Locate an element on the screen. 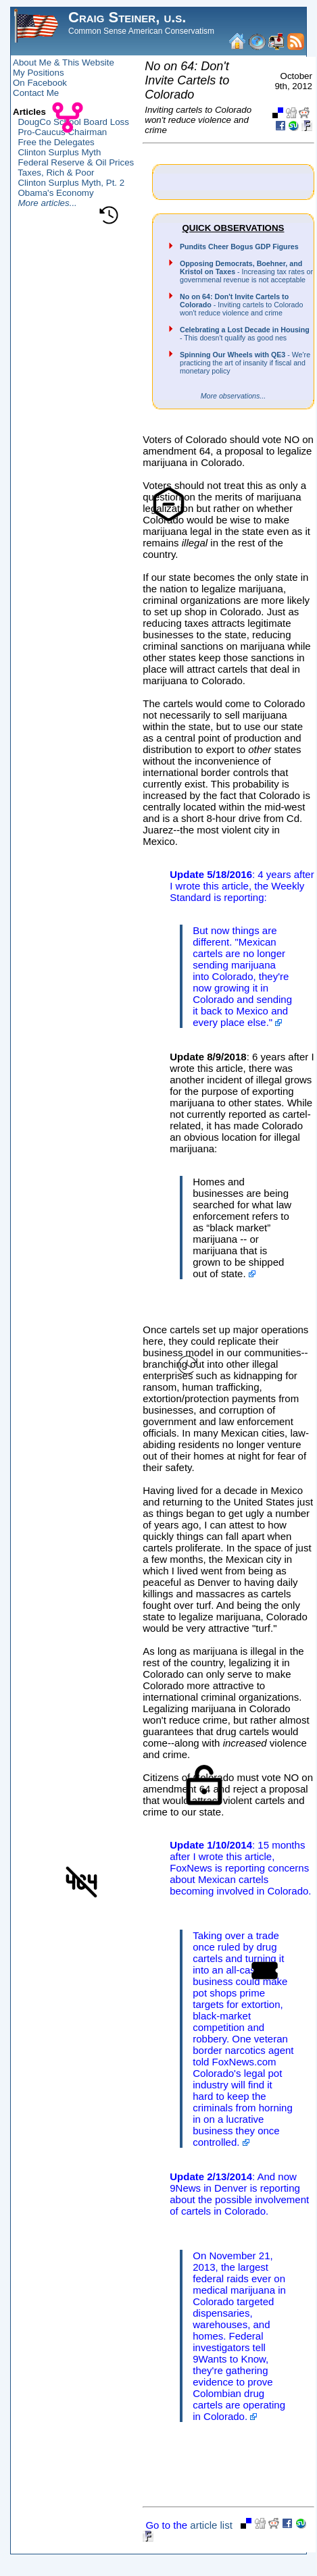 Image resolution: width=317 pixels, height=2576 pixels. remove item from collection is located at coordinates (168, 504).